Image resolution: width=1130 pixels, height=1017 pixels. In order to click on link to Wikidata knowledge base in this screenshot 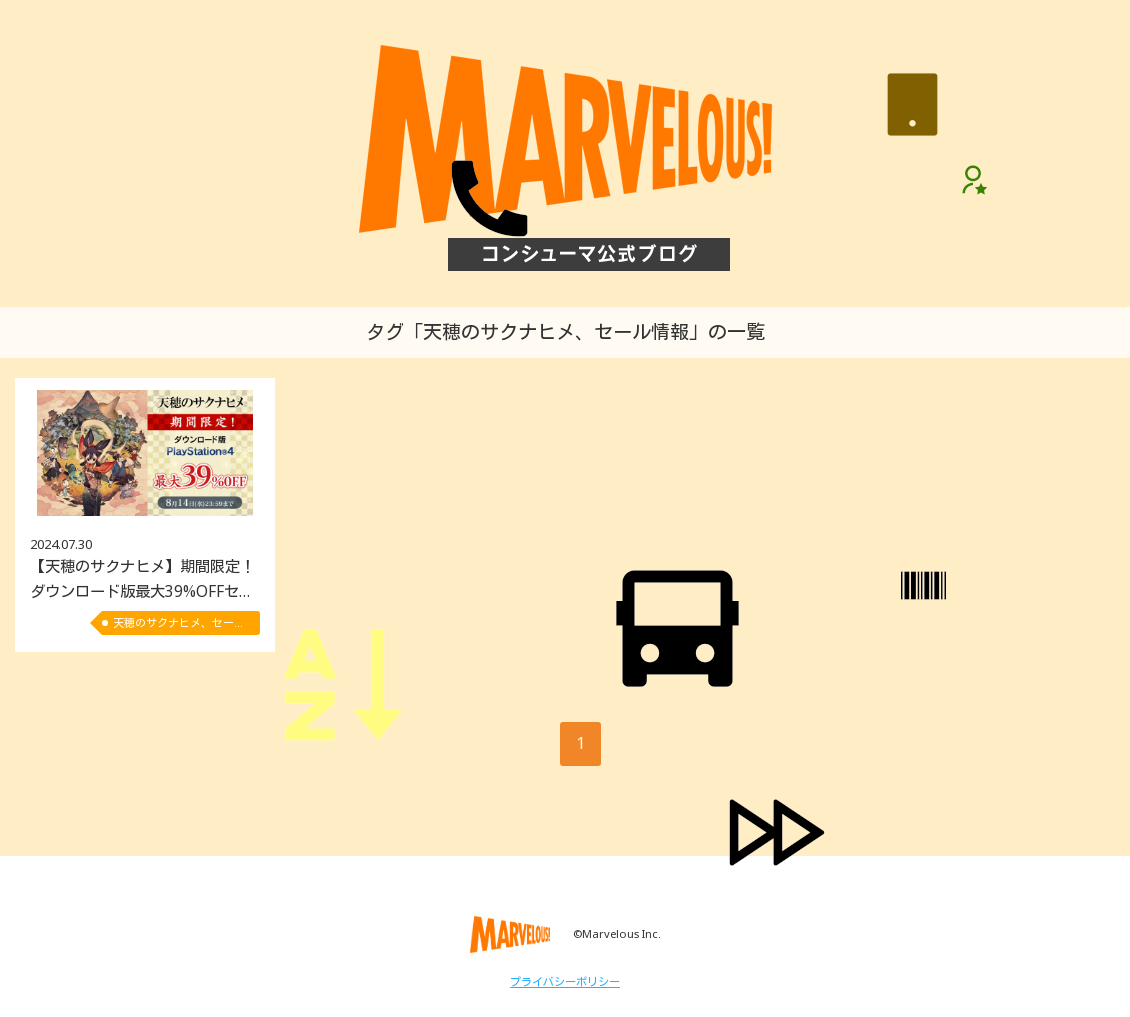, I will do `click(923, 585)`.